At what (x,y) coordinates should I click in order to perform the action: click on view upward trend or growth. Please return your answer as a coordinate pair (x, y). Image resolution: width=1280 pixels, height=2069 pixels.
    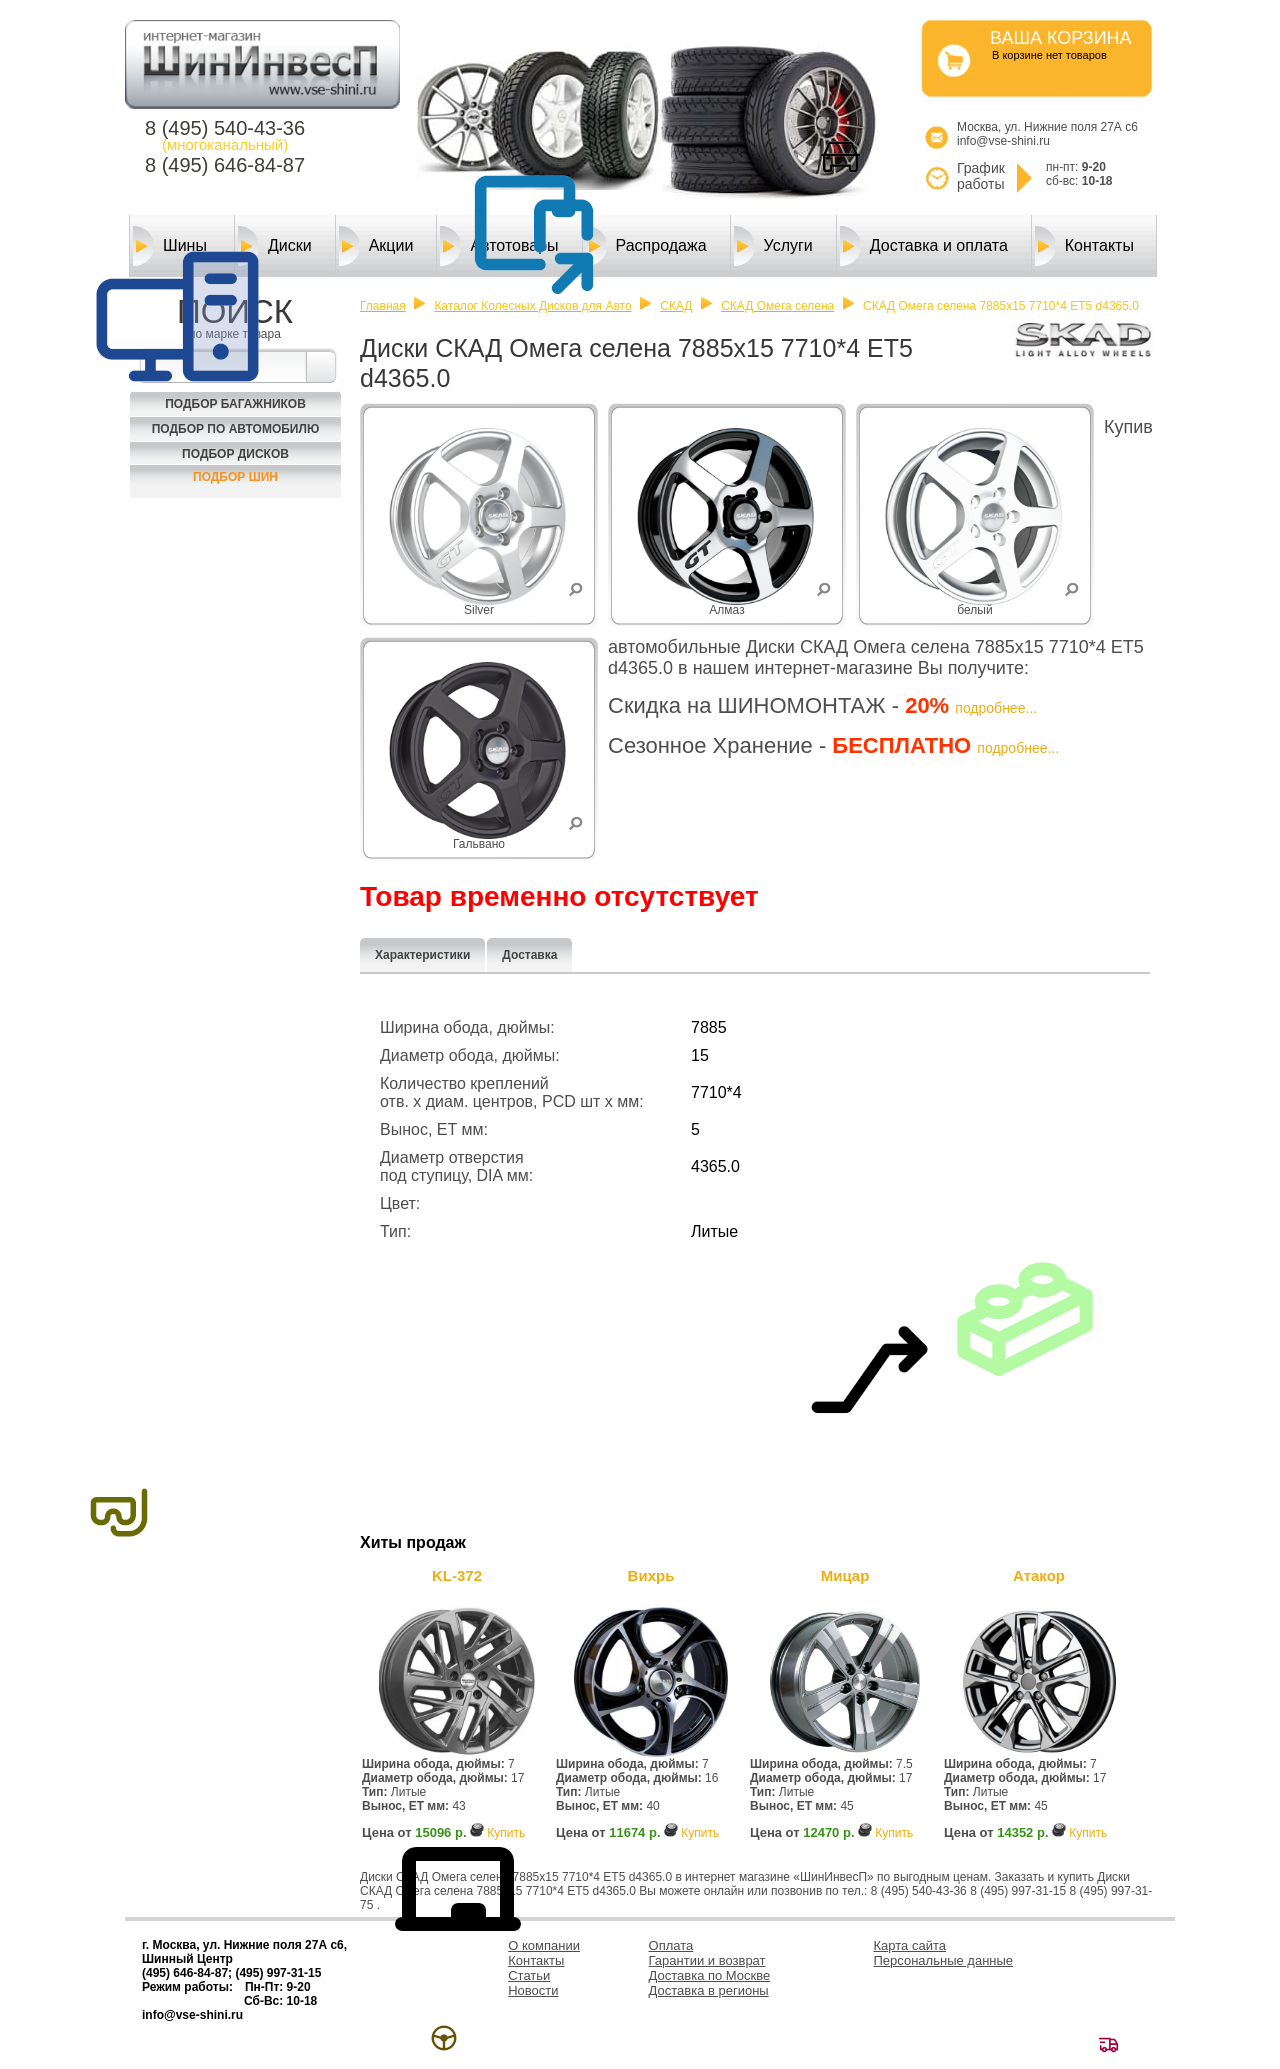
    Looking at the image, I should click on (869, 1372).